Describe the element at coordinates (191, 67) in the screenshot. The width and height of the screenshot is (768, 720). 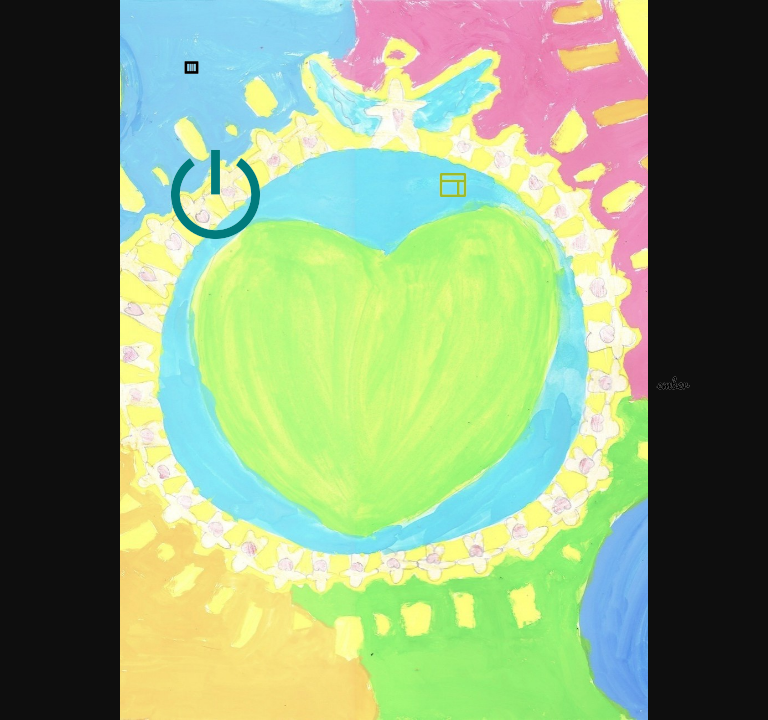
I see `scan a barcode or QR code` at that location.